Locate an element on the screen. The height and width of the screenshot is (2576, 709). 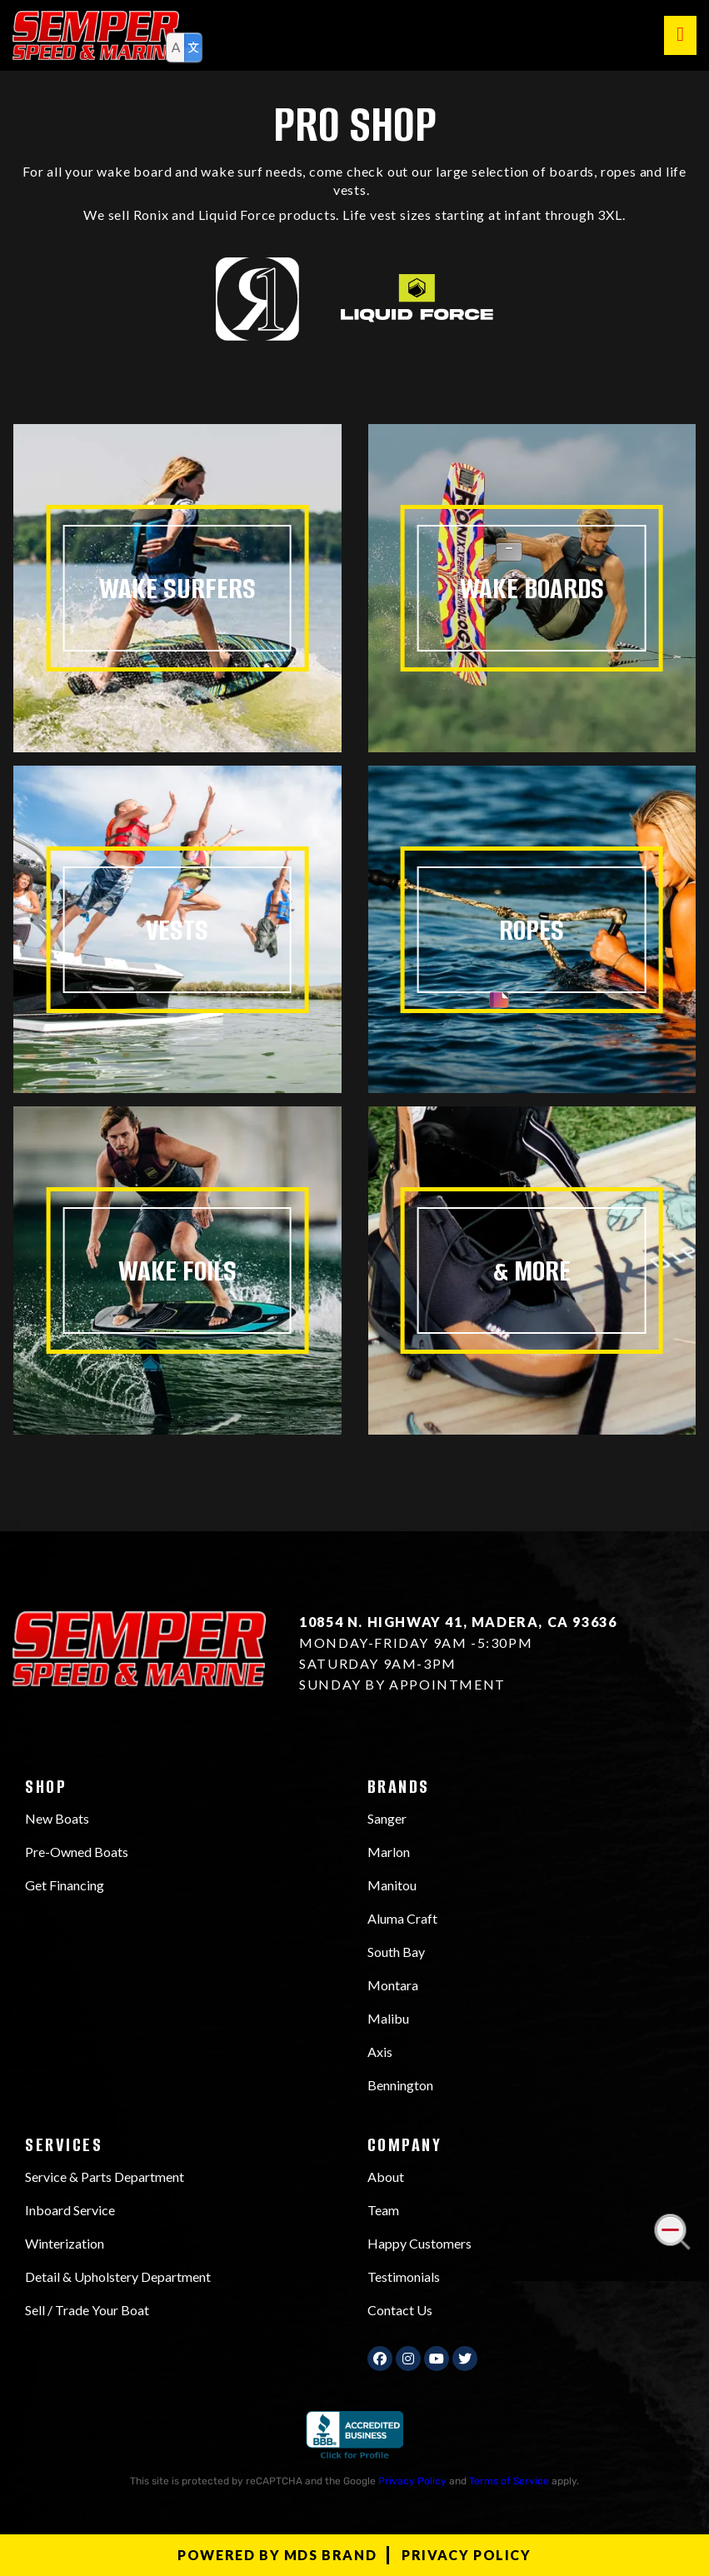
change desktop wallpaper is located at coordinates (499, 1000).